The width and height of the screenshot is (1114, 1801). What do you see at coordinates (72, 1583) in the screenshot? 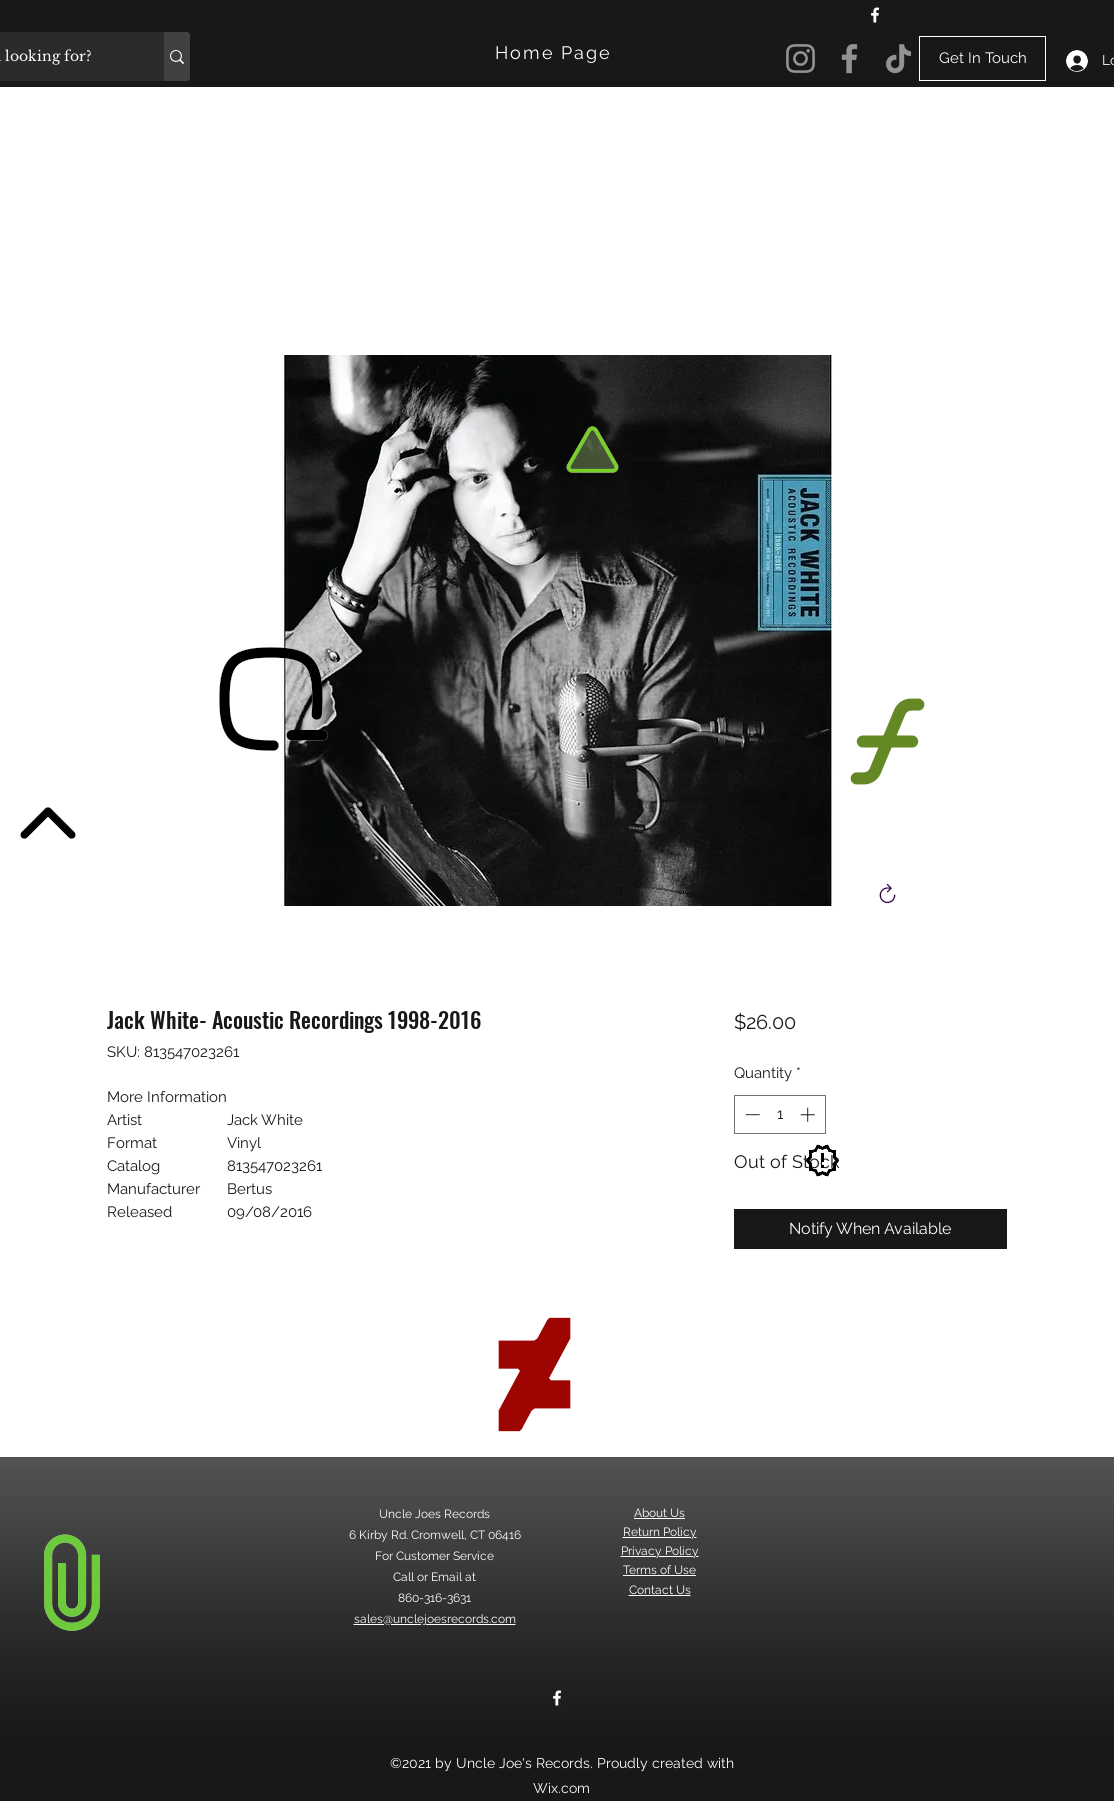
I see `attach a file to your message` at bounding box center [72, 1583].